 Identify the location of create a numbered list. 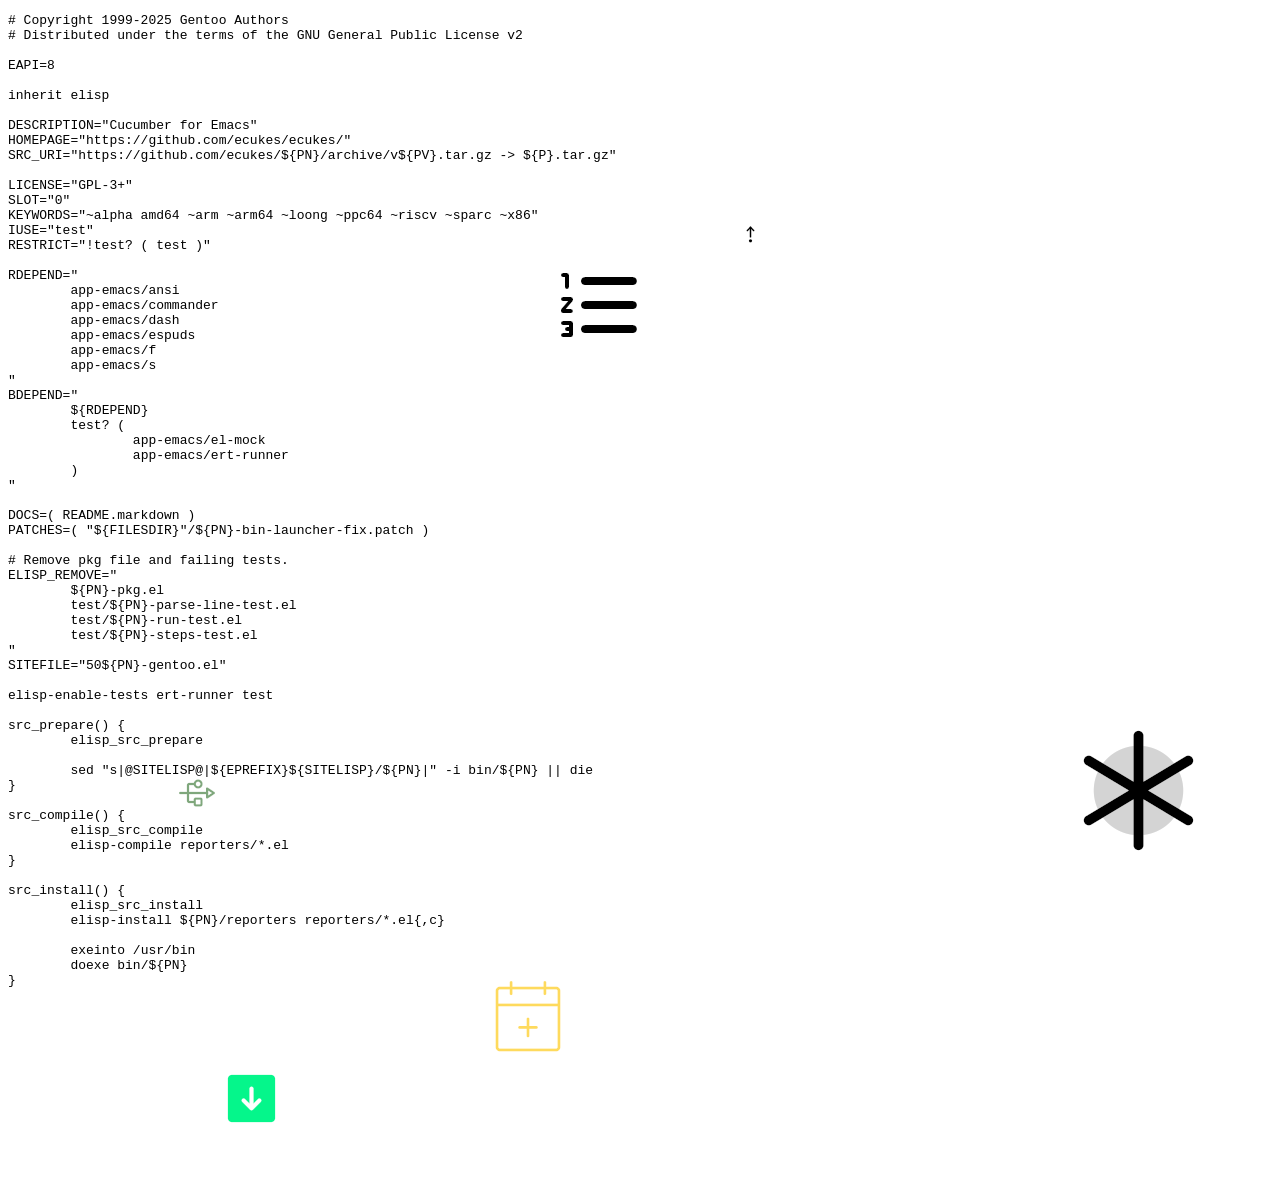
(601, 305).